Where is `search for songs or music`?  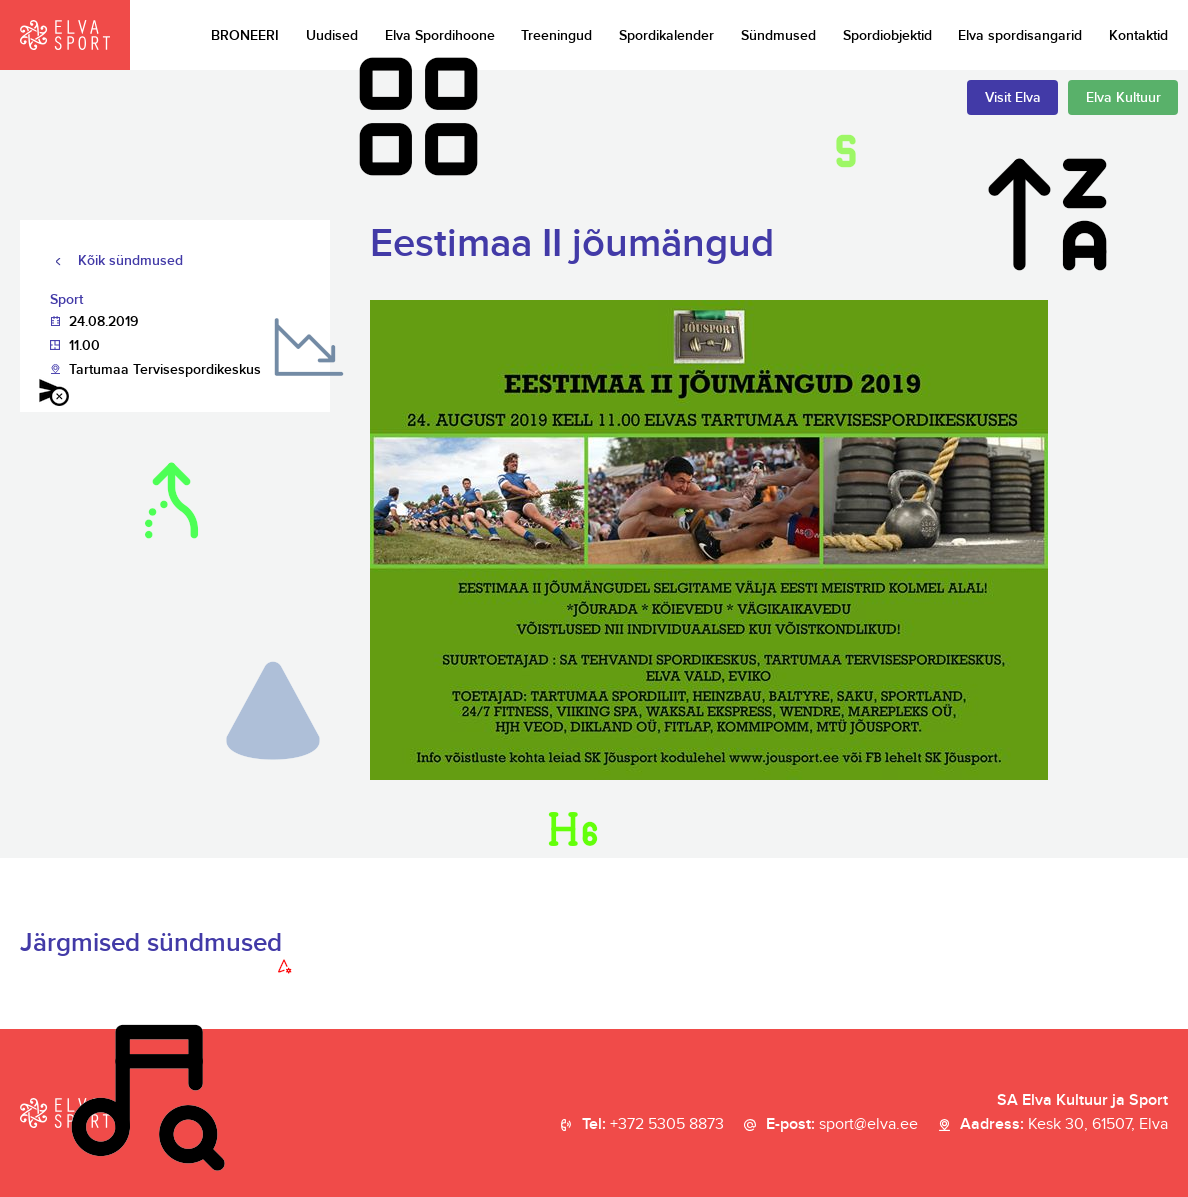
search for songs or music is located at coordinates (144, 1090).